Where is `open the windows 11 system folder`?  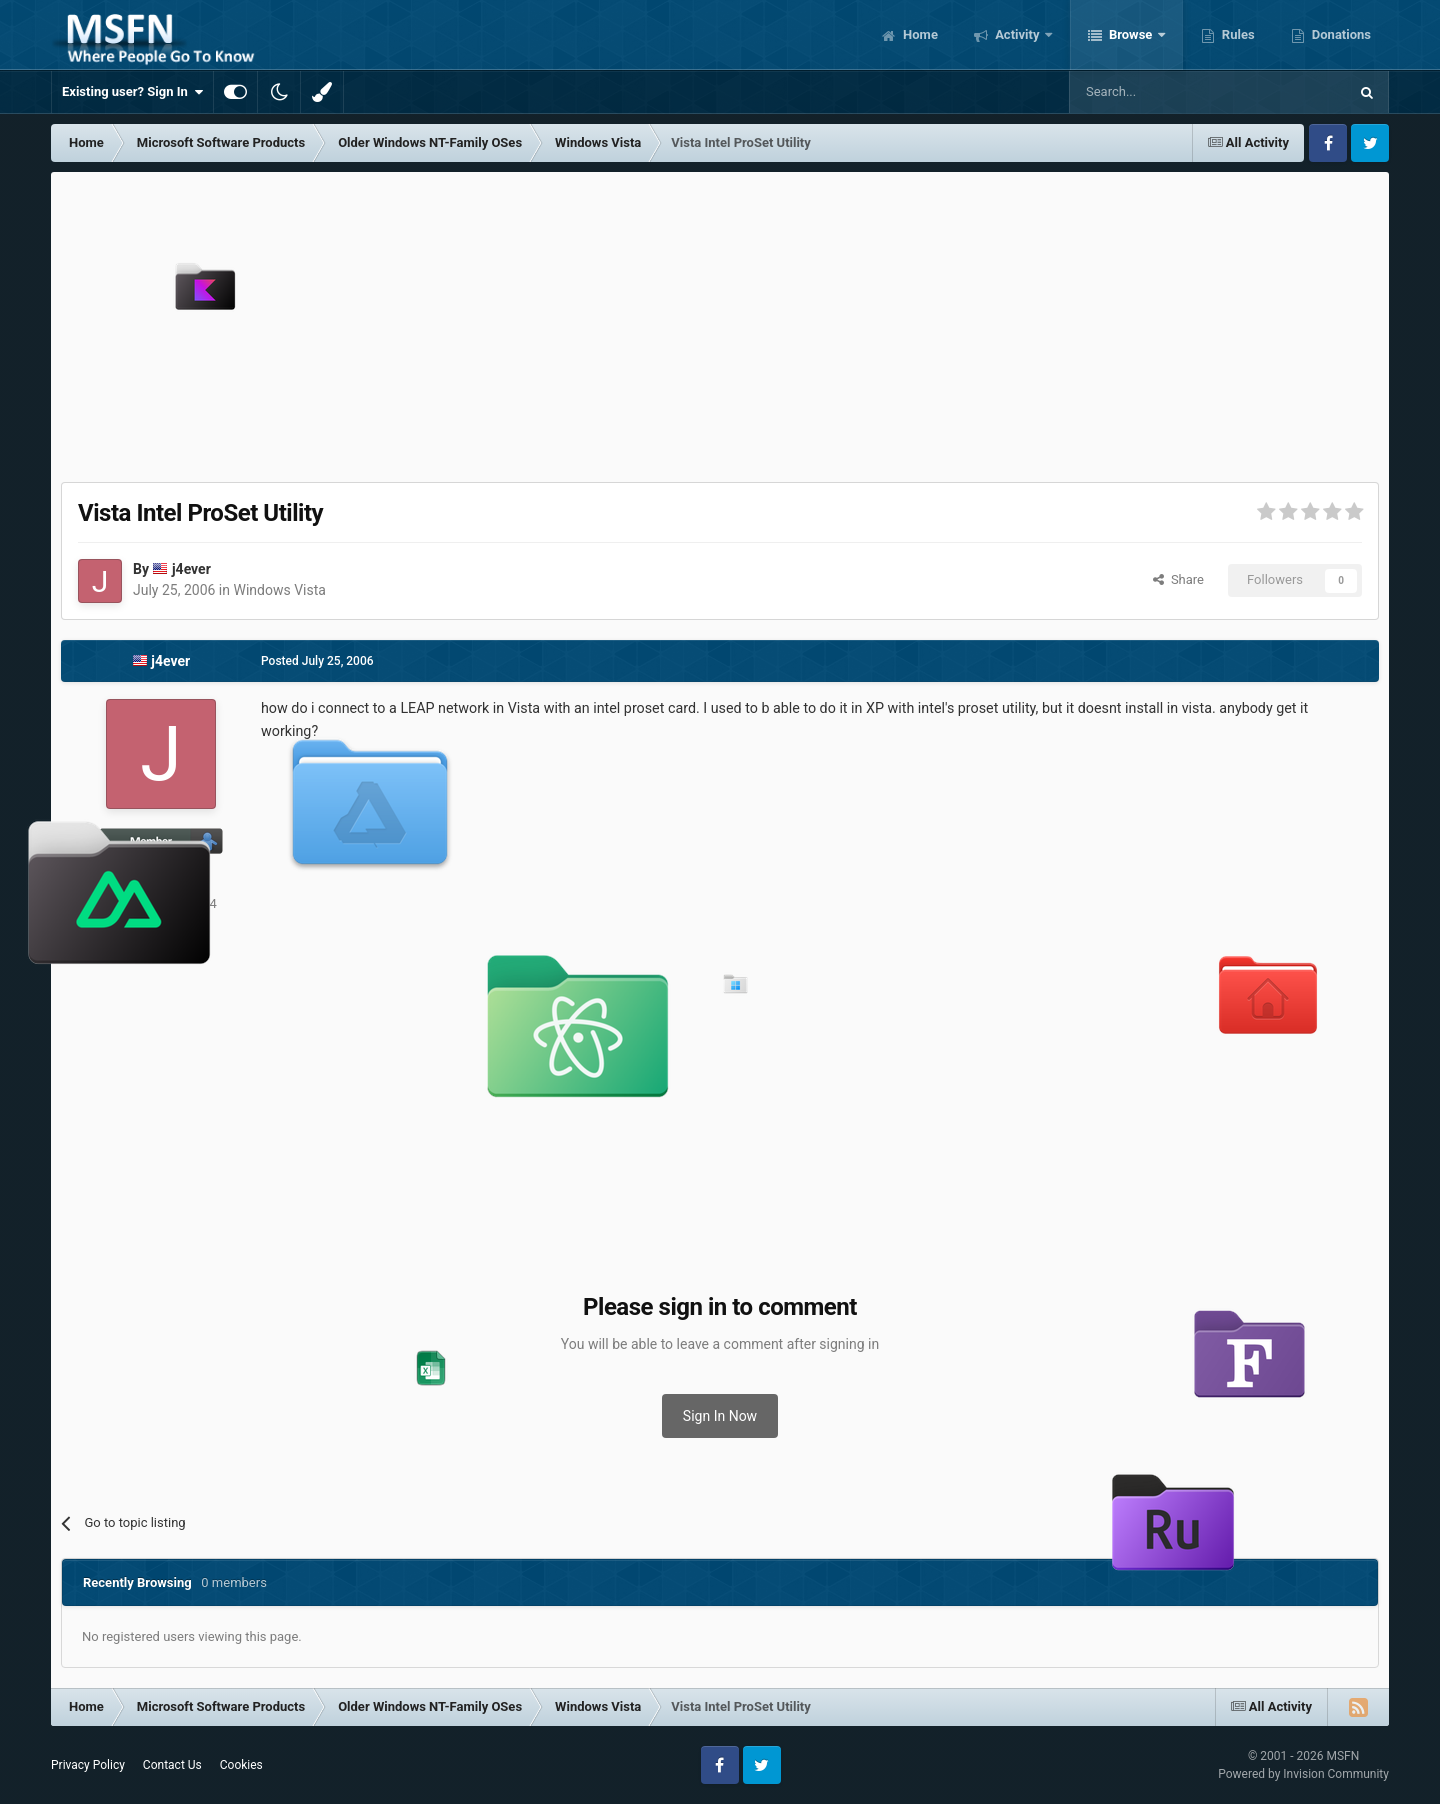 open the windows 11 system folder is located at coordinates (735, 984).